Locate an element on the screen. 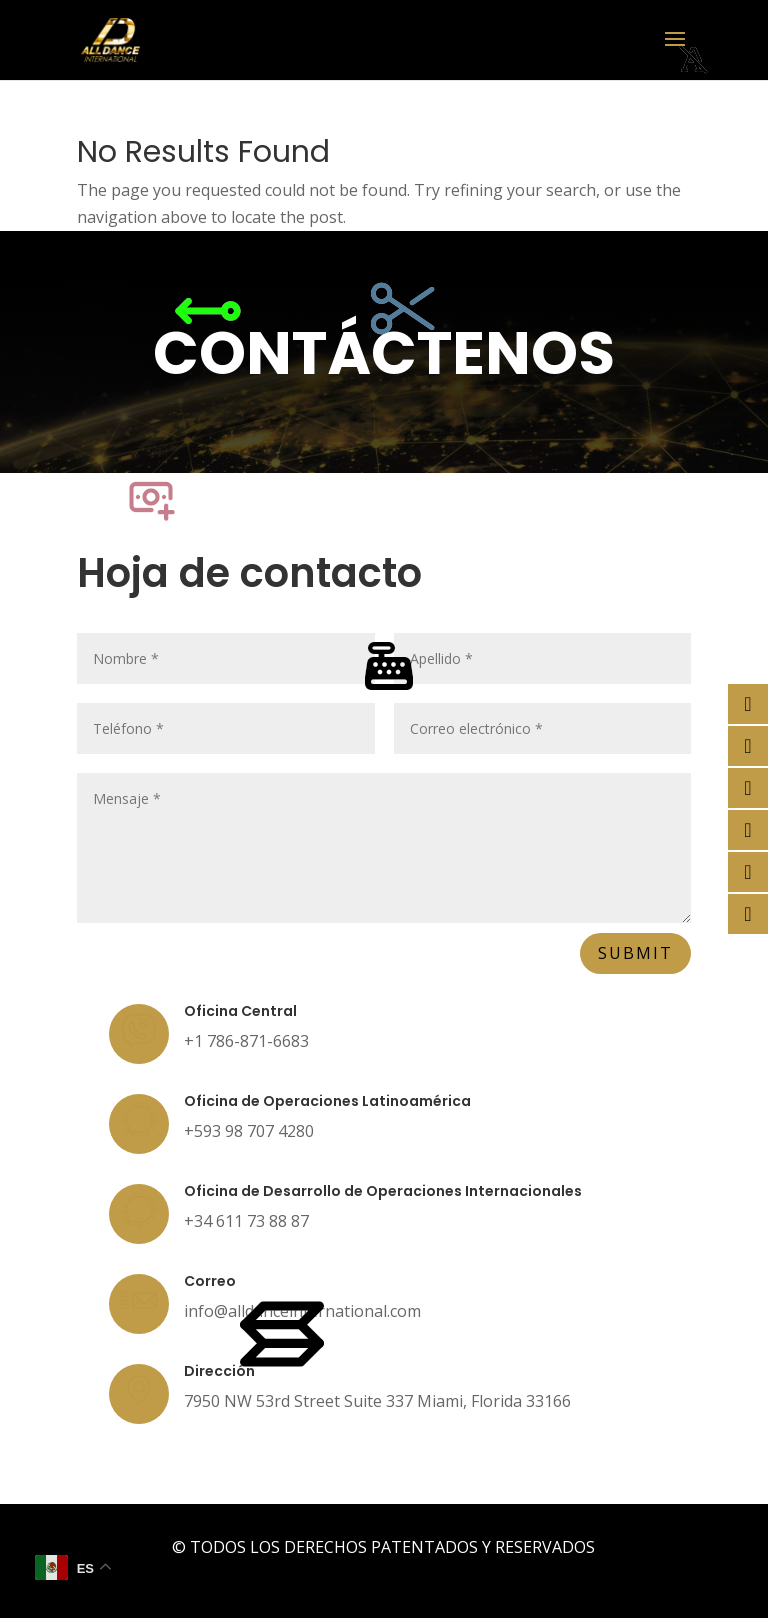  view solana cryptocurrency balance is located at coordinates (282, 1334).